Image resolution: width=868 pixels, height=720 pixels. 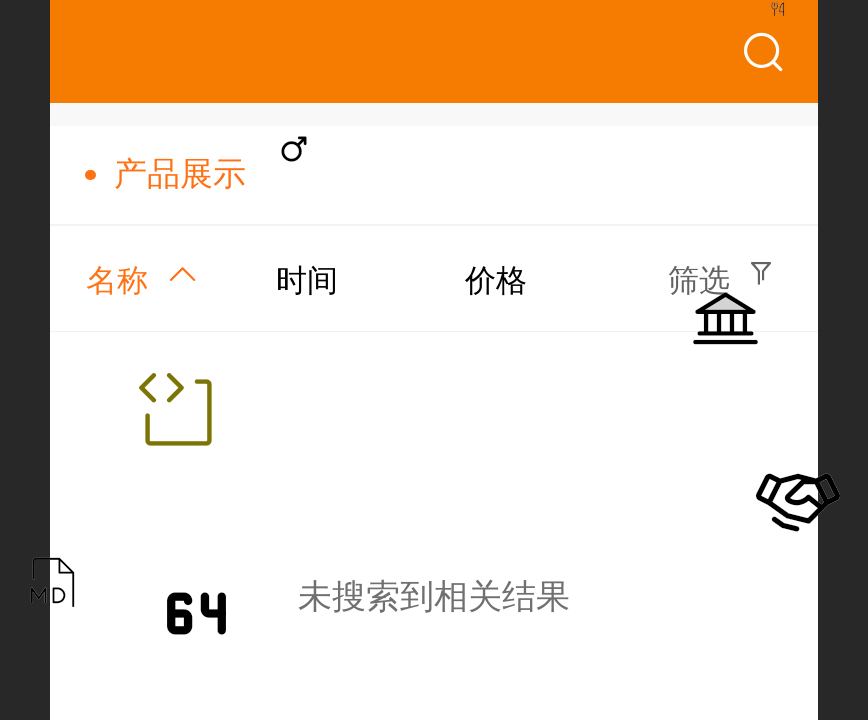 What do you see at coordinates (798, 500) in the screenshot?
I see `indicates a partnership or collaboration feature` at bounding box center [798, 500].